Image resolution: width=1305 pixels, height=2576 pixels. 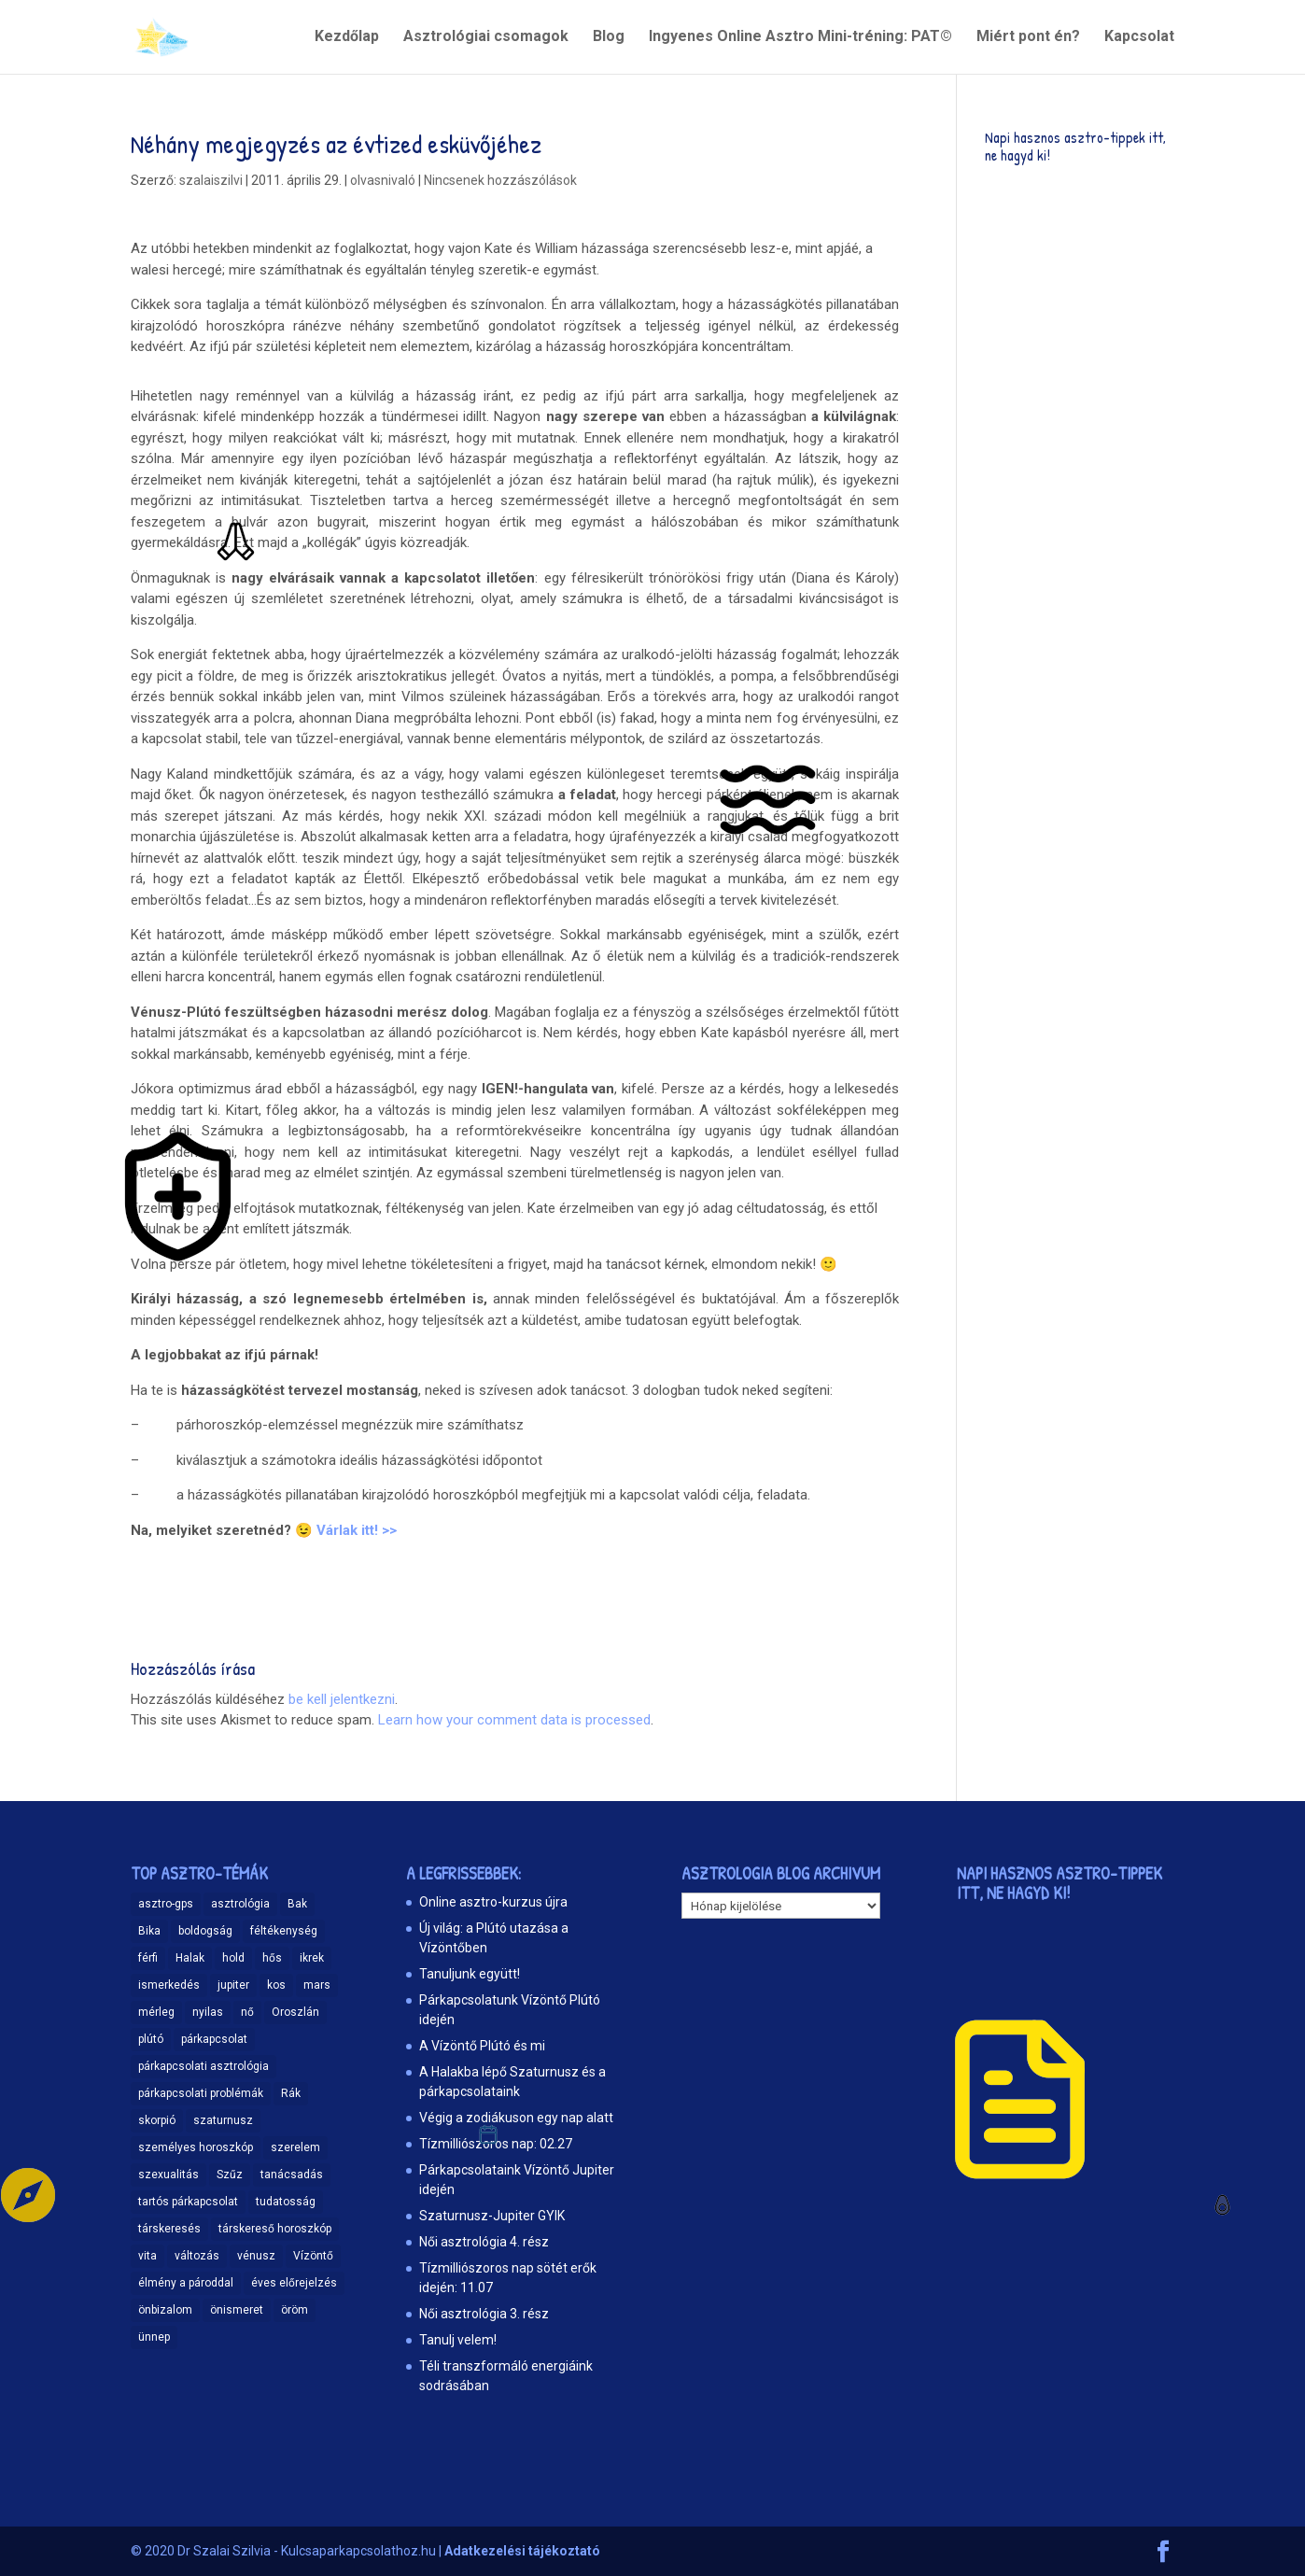 What do you see at coordinates (28, 2195) in the screenshot?
I see `explore nearby places or content` at bounding box center [28, 2195].